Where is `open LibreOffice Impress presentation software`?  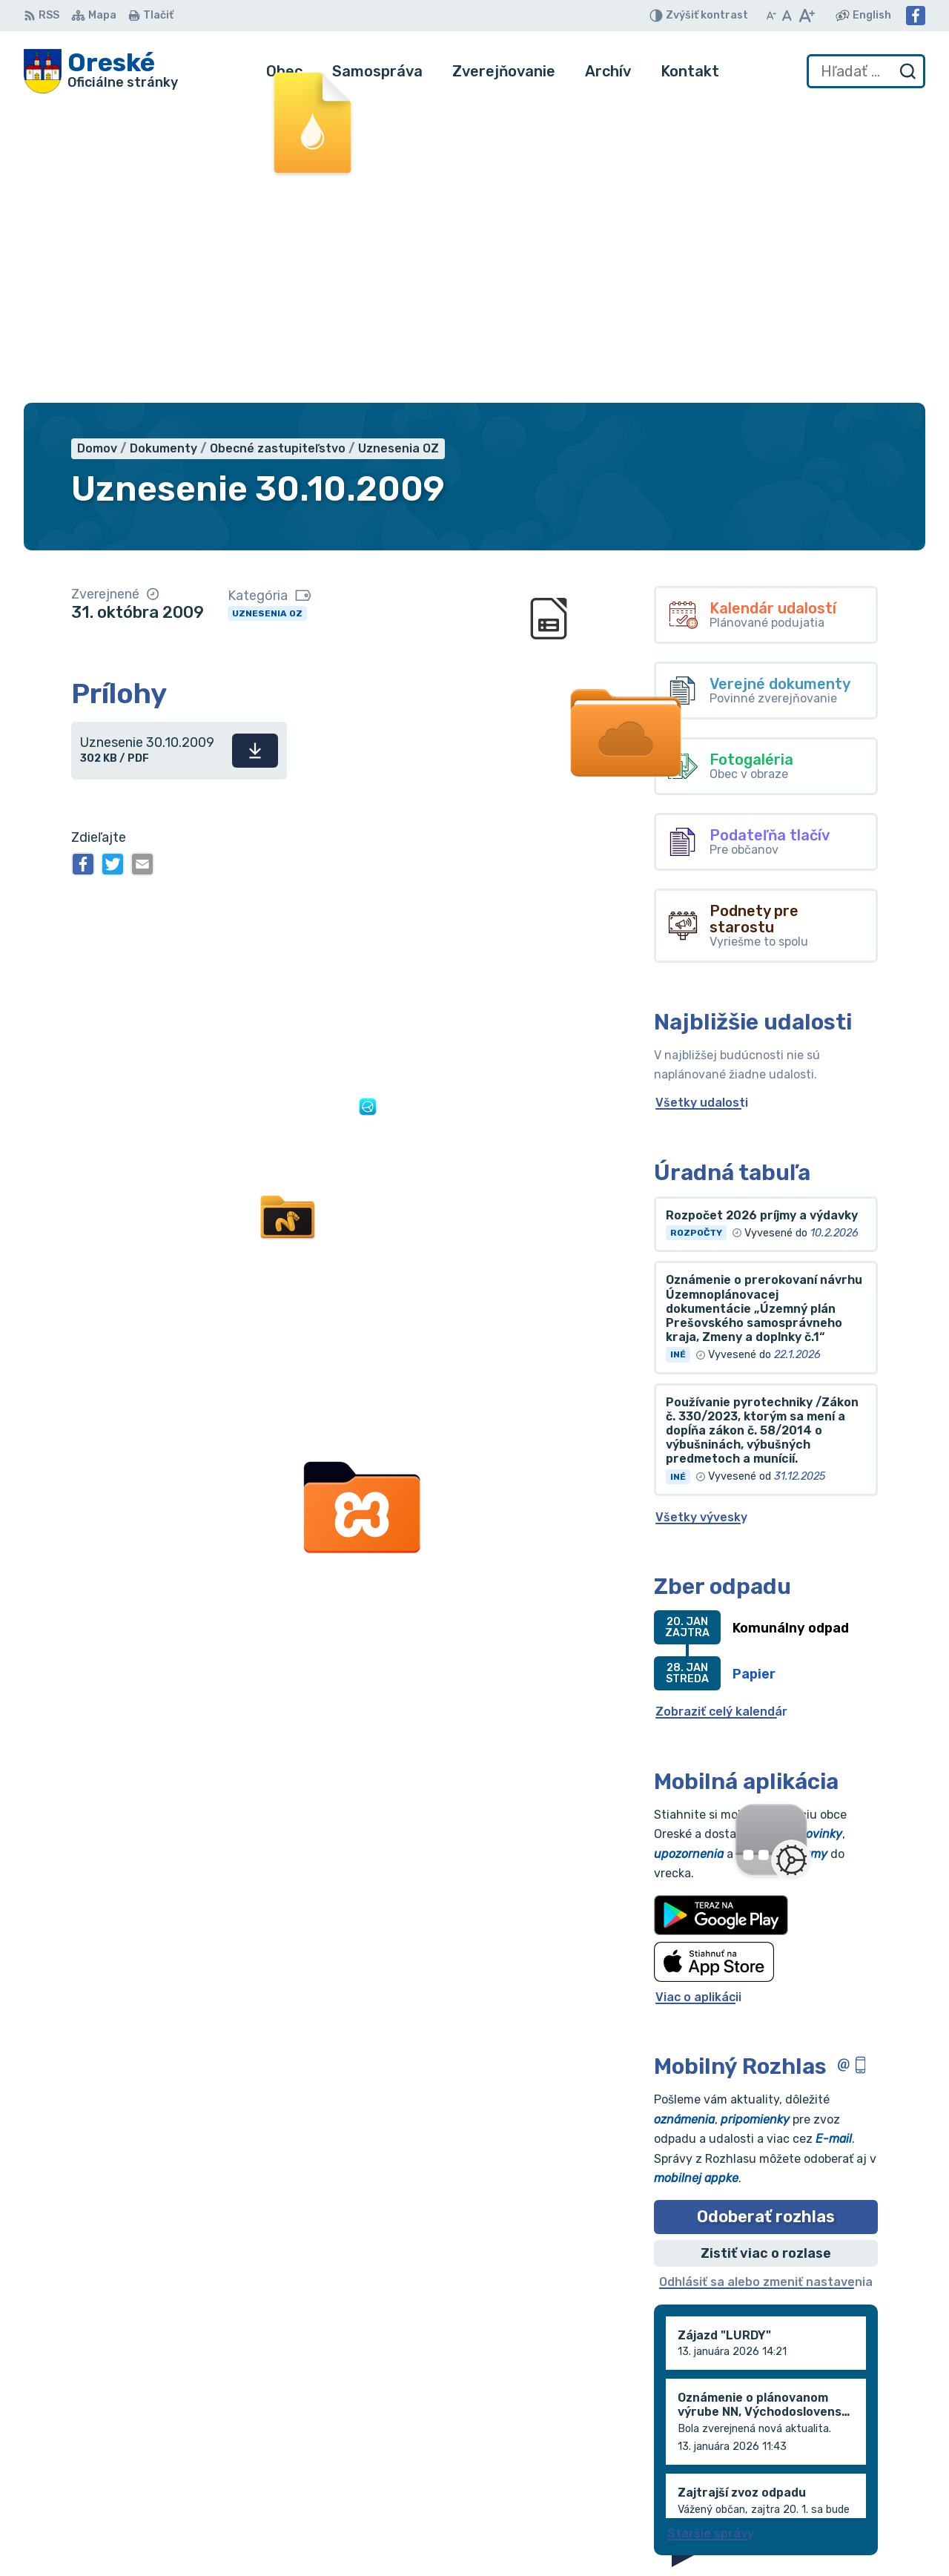 open LibreOffice Impress presentation software is located at coordinates (549, 619).